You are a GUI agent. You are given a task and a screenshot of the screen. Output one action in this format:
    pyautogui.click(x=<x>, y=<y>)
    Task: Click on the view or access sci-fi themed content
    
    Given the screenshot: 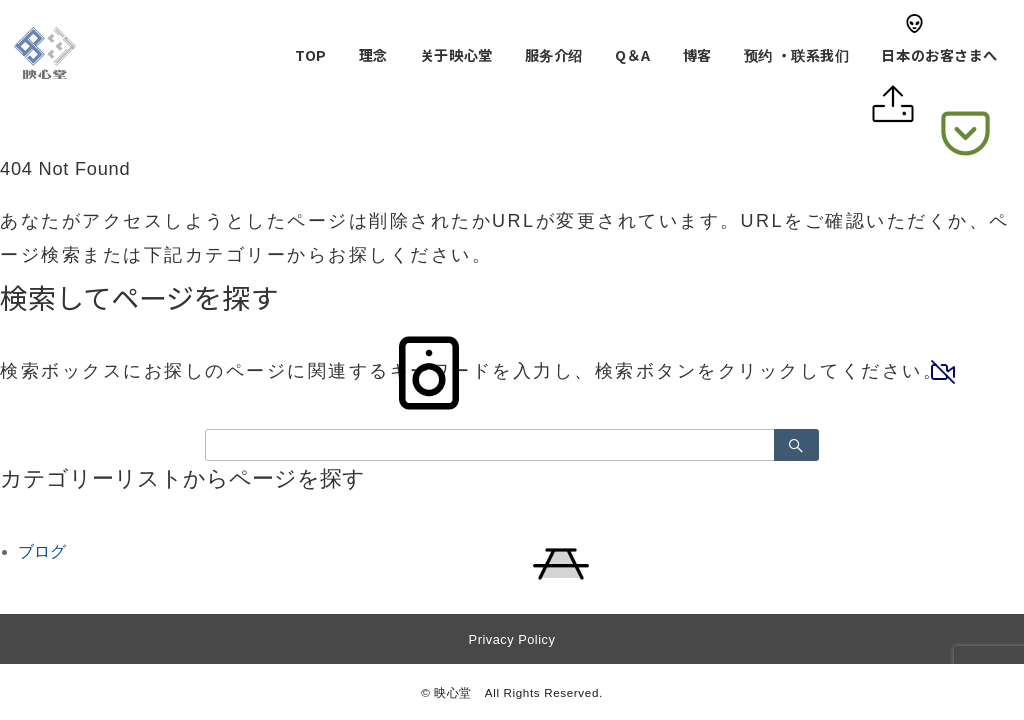 What is the action you would take?
    pyautogui.click(x=914, y=23)
    